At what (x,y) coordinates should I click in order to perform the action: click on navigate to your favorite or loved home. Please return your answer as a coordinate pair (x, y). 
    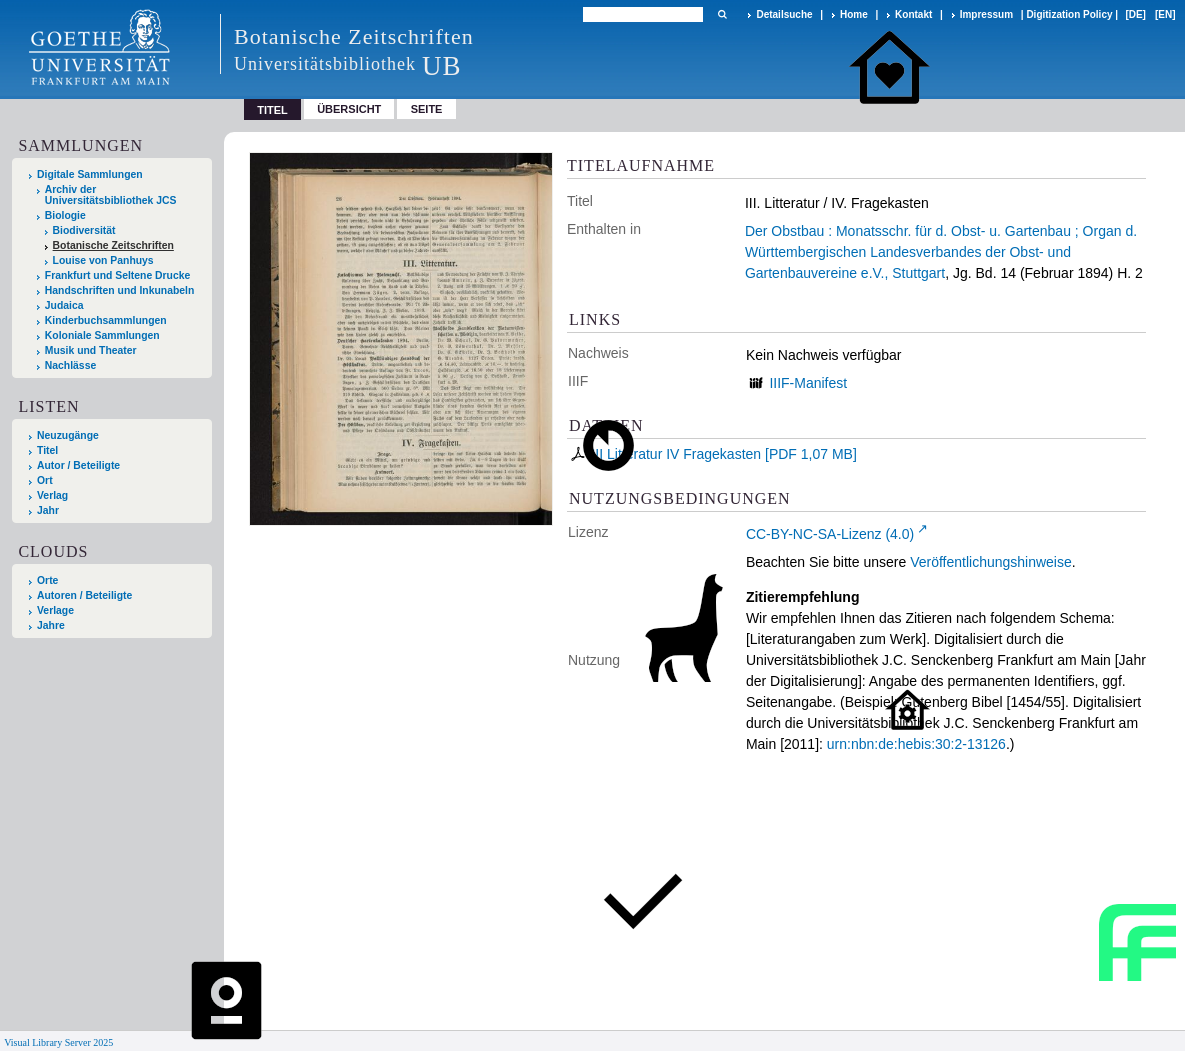
    Looking at the image, I should click on (889, 70).